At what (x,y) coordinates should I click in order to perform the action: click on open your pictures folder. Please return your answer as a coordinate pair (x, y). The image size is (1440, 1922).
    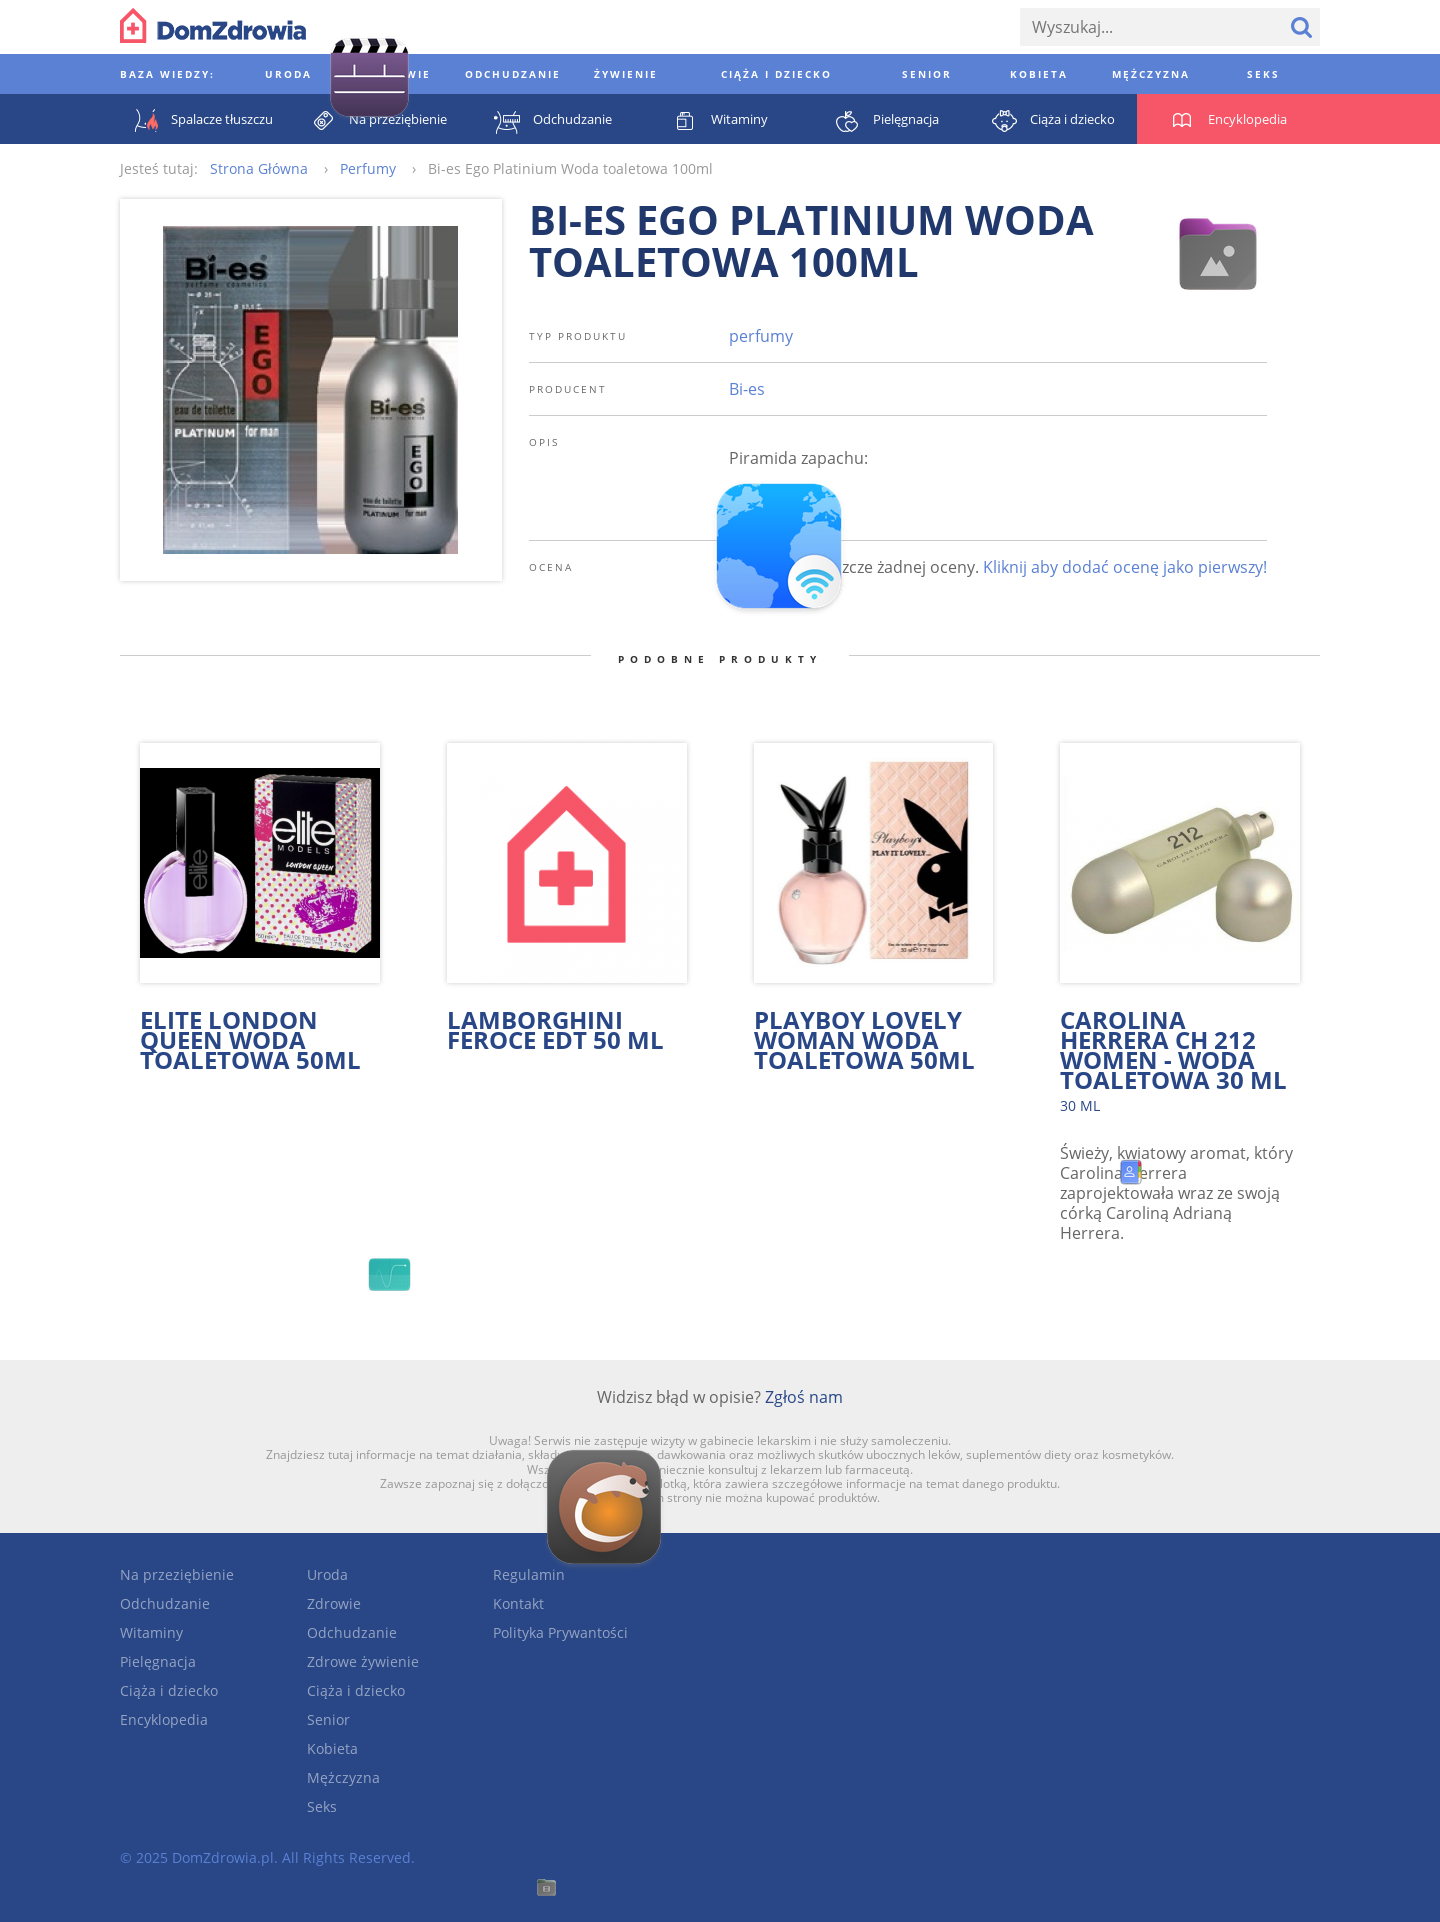
    Looking at the image, I should click on (1218, 254).